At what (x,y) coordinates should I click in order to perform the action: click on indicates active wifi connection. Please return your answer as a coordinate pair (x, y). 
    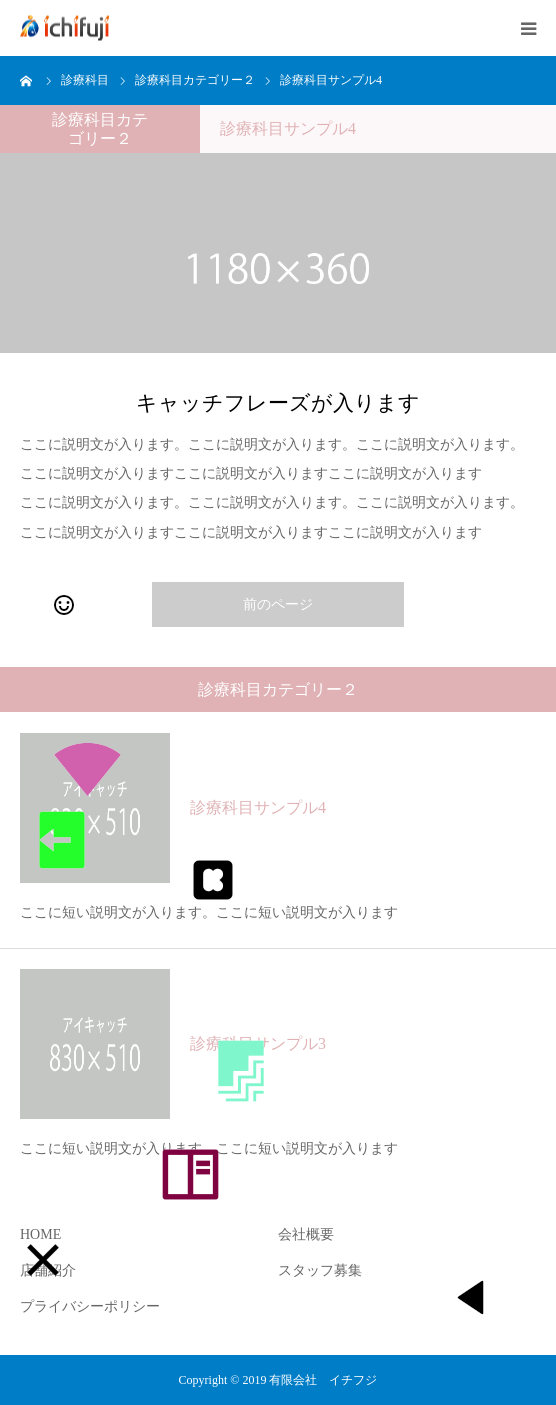
    Looking at the image, I should click on (87, 769).